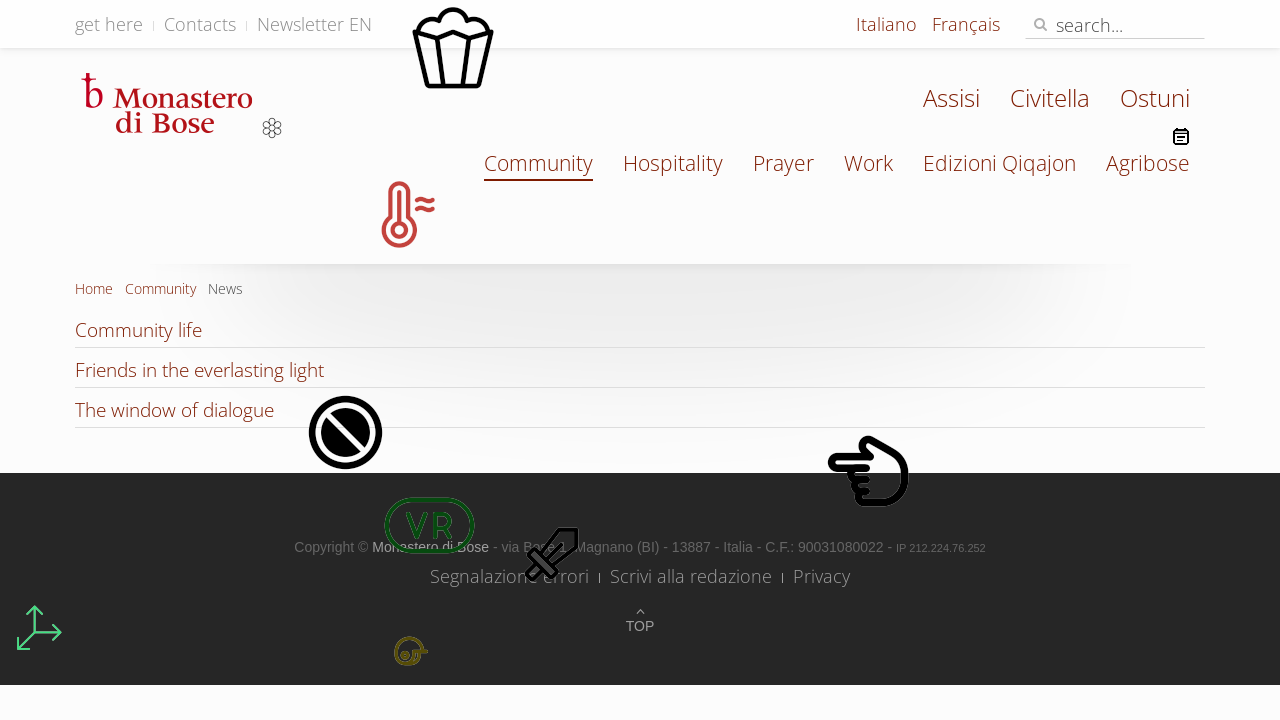 The image size is (1280, 720). I want to click on access movies or entertainment section, so click(453, 51).